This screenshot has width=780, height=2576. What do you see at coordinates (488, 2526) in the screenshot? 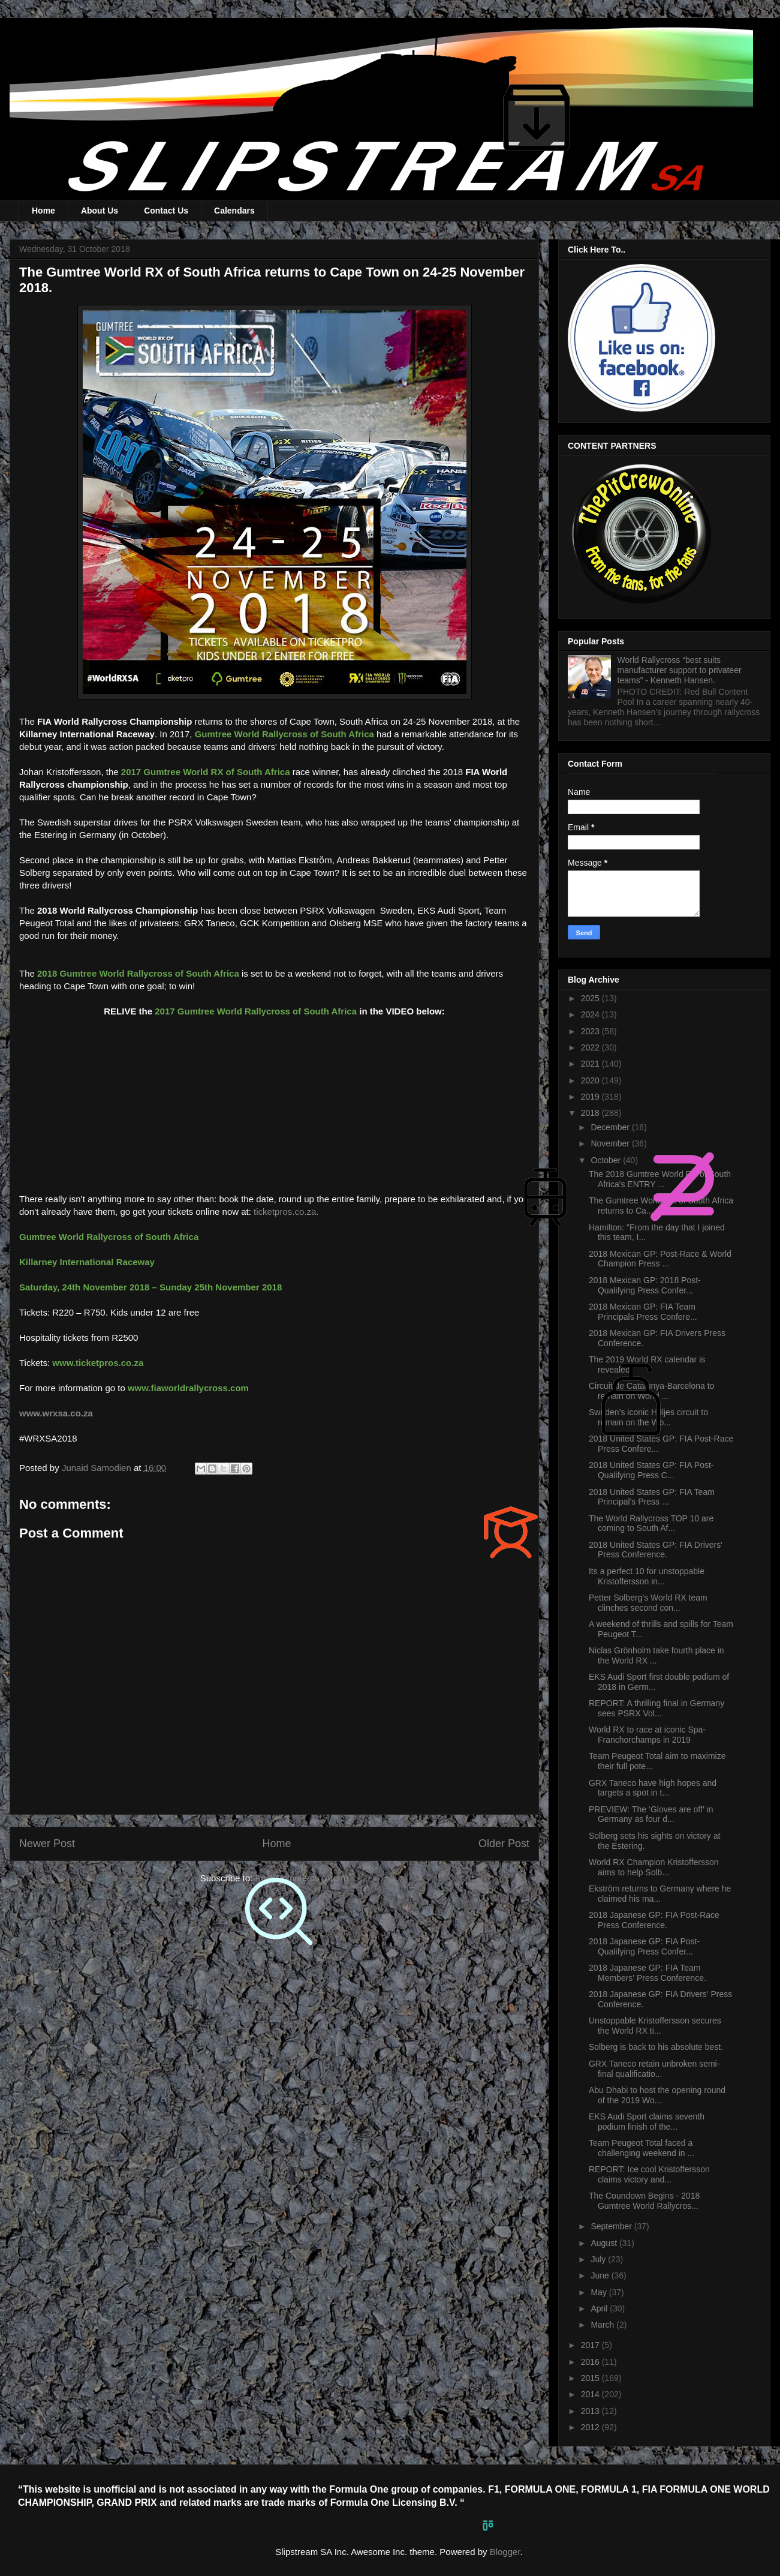
I see `switch to kanban board view` at bounding box center [488, 2526].